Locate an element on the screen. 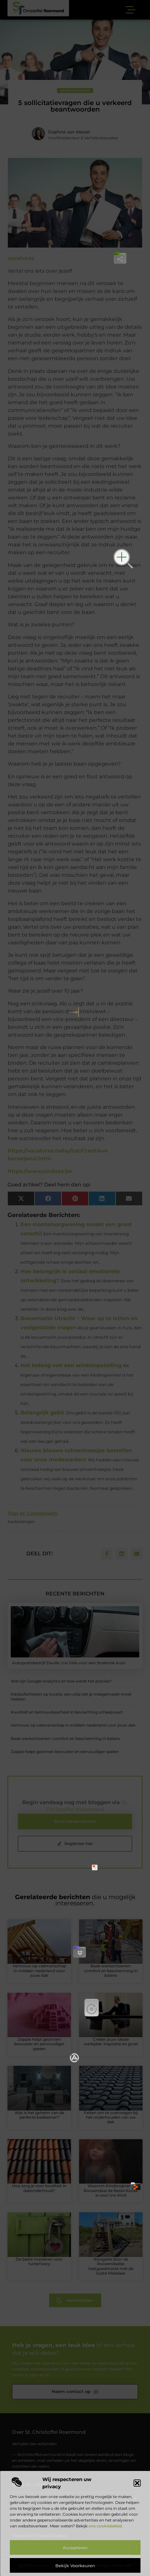 The width and height of the screenshot is (150, 2576). go to the last item or page is located at coordinates (74, 1012).